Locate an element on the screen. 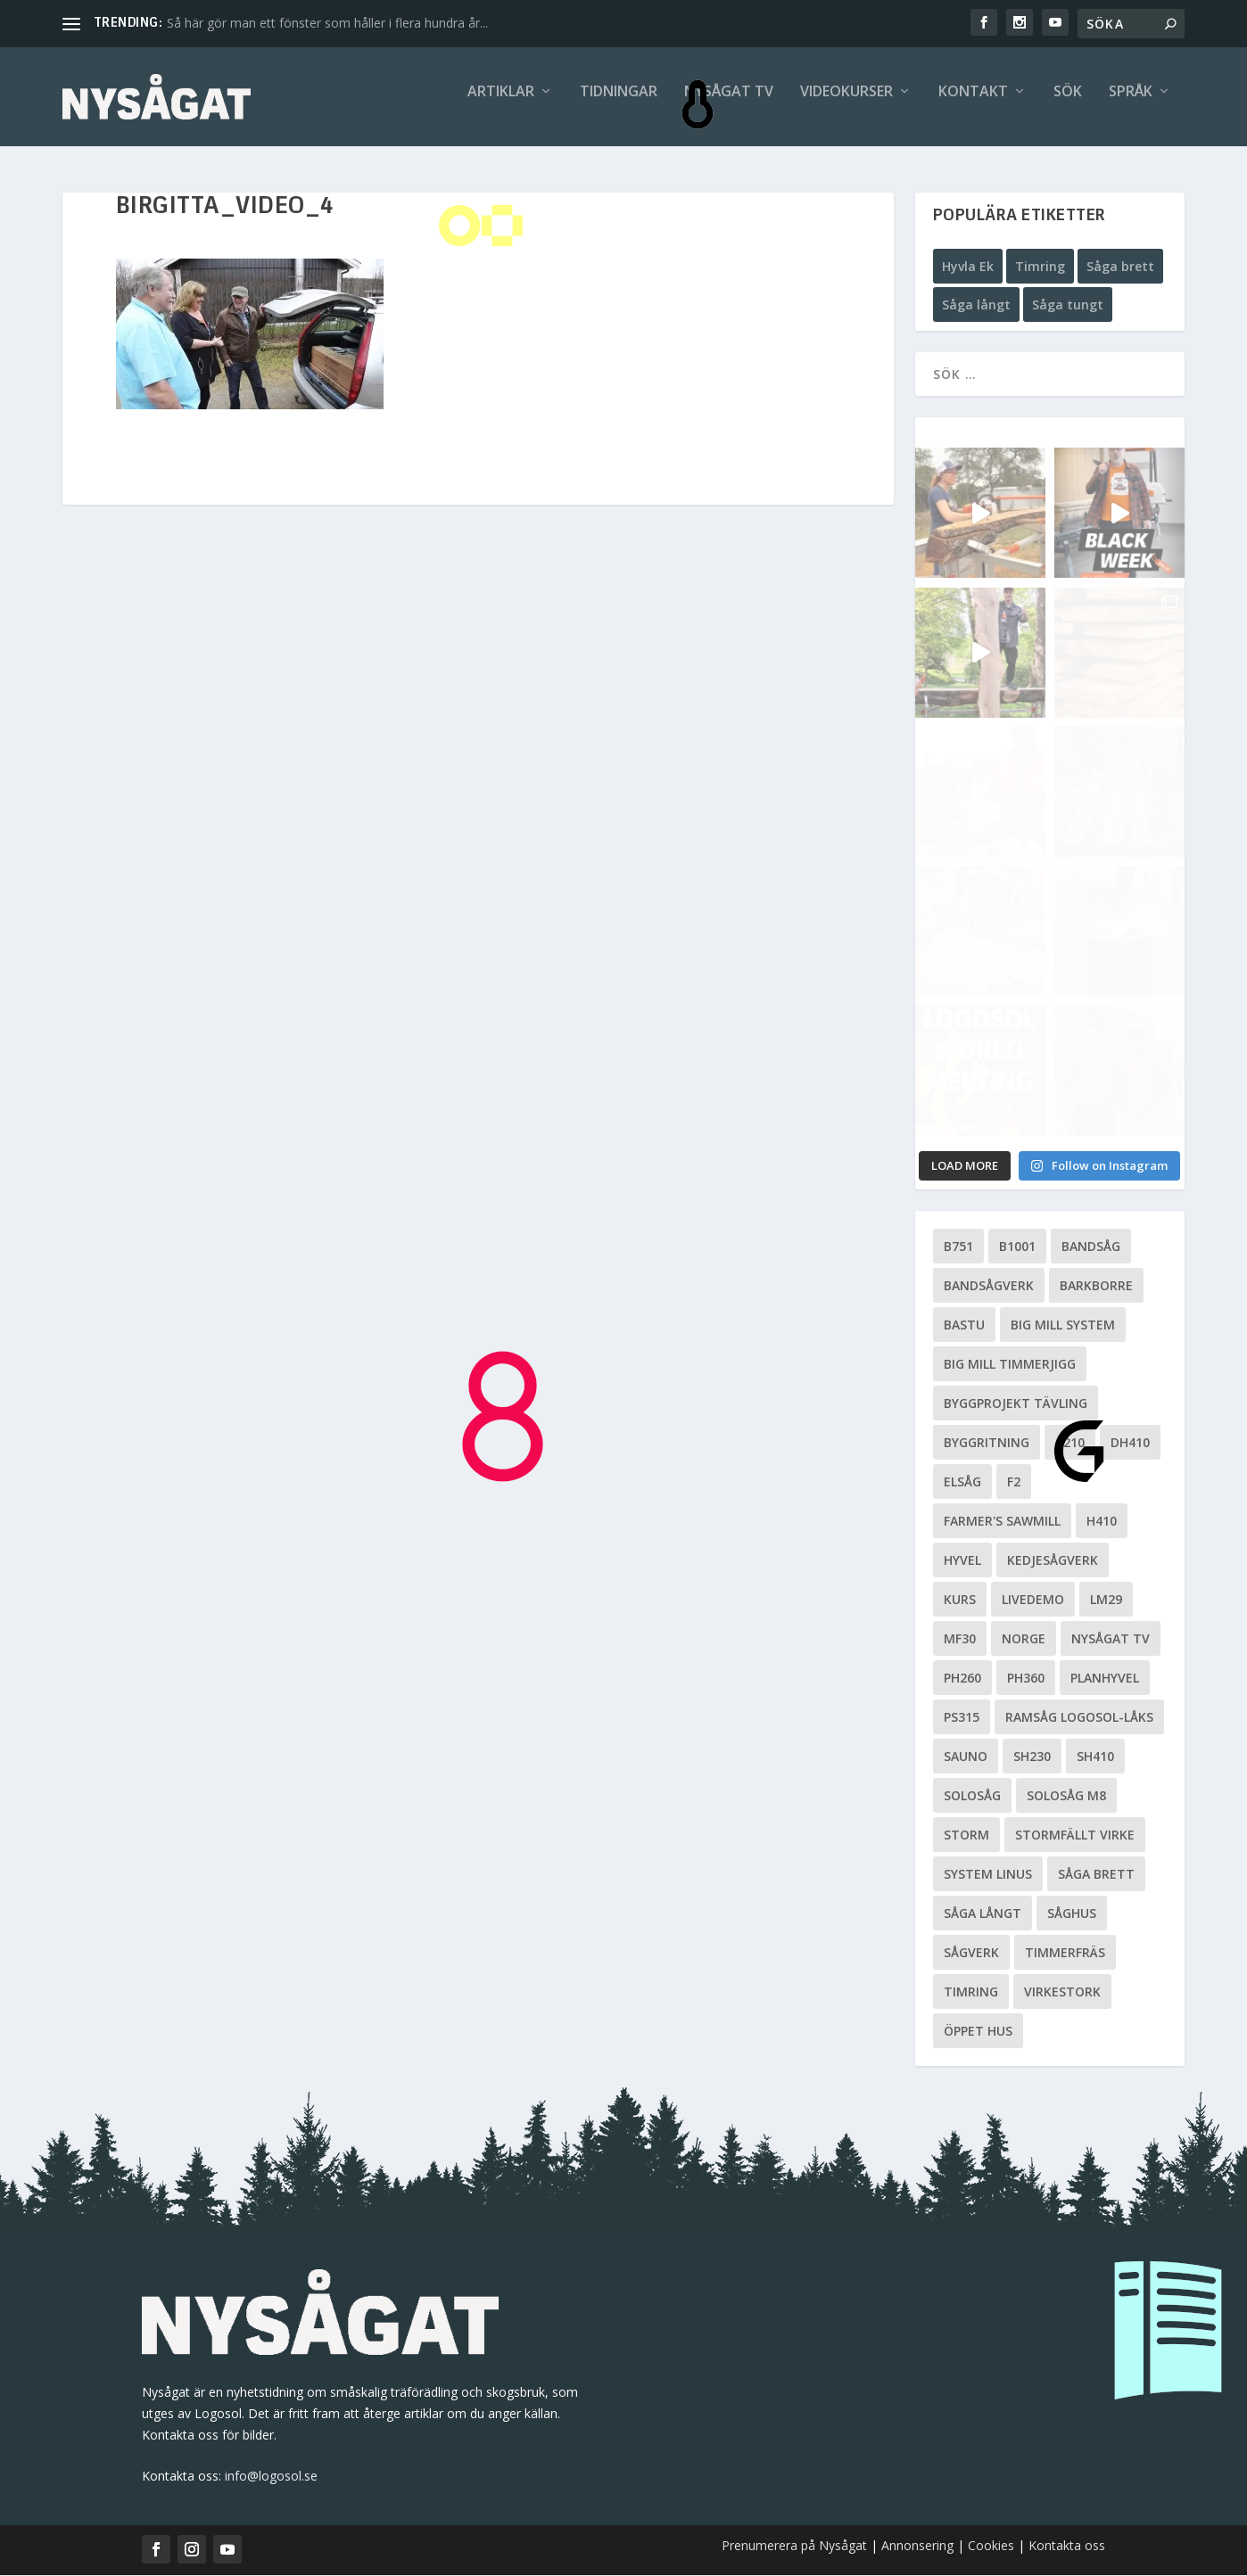 Image resolution: width=1247 pixels, height=2576 pixels. visit the Great Learning website or platform is located at coordinates (1078, 1451).